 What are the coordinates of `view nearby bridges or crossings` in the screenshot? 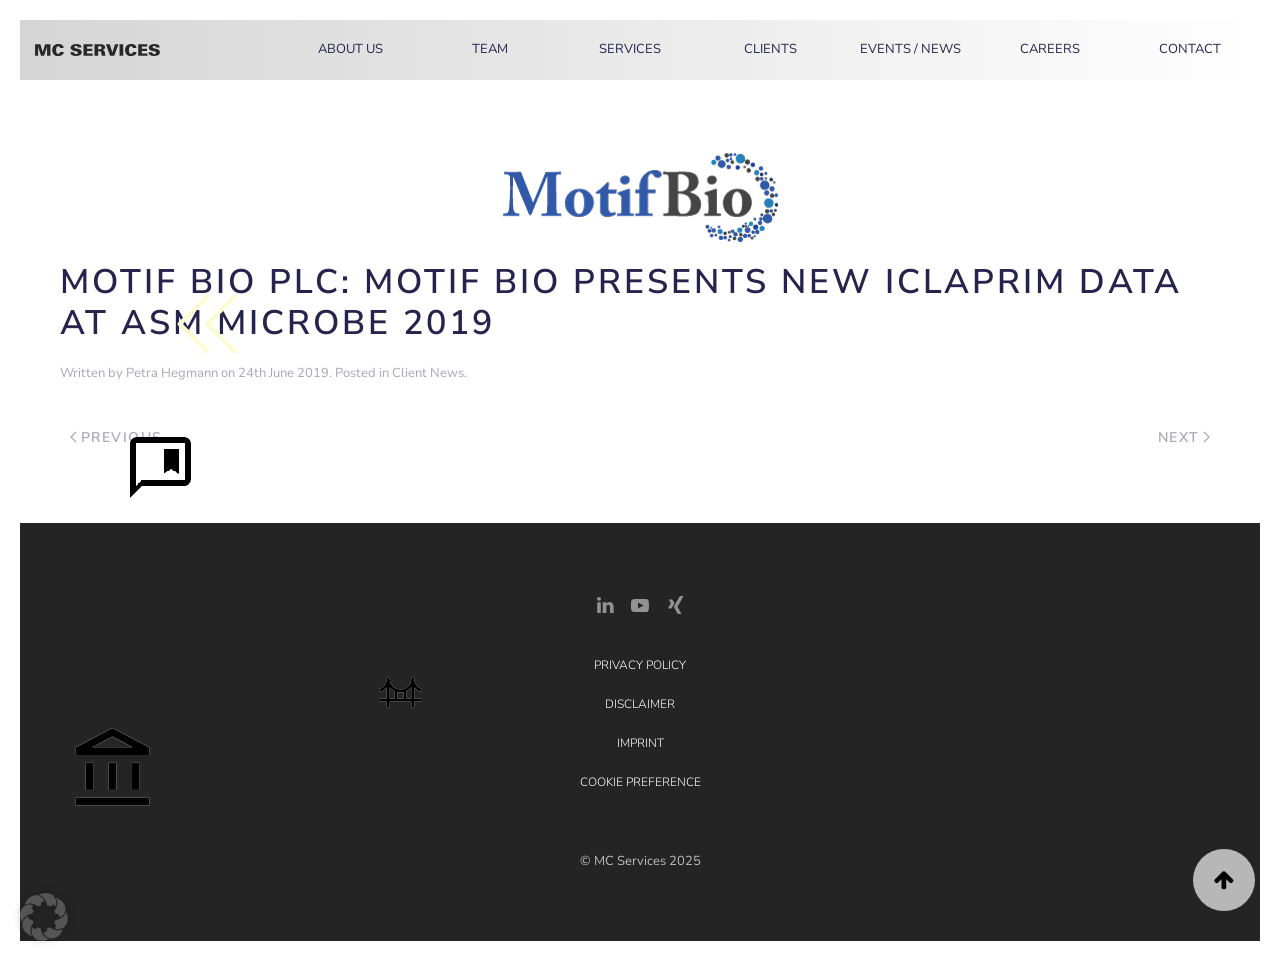 It's located at (400, 692).